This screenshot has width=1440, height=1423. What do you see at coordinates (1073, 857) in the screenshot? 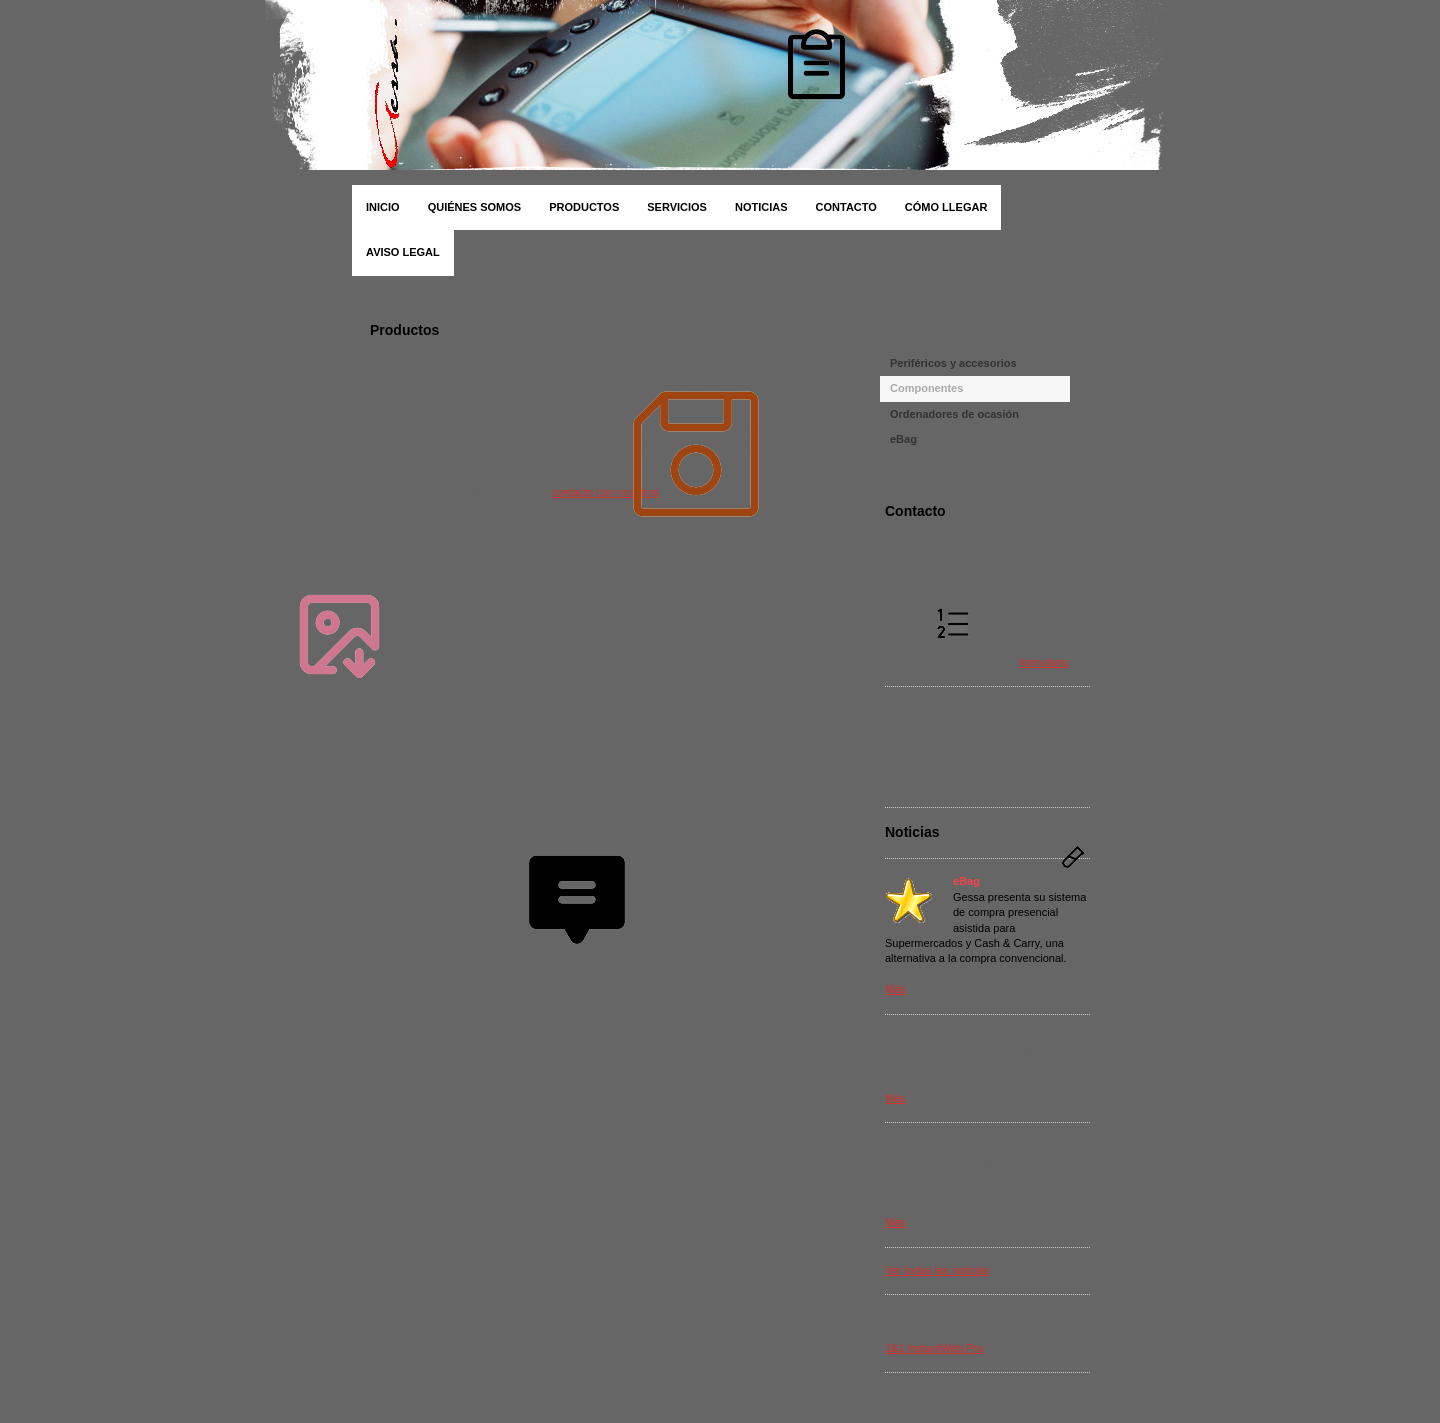
I see `access lab or test results` at bounding box center [1073, 857].